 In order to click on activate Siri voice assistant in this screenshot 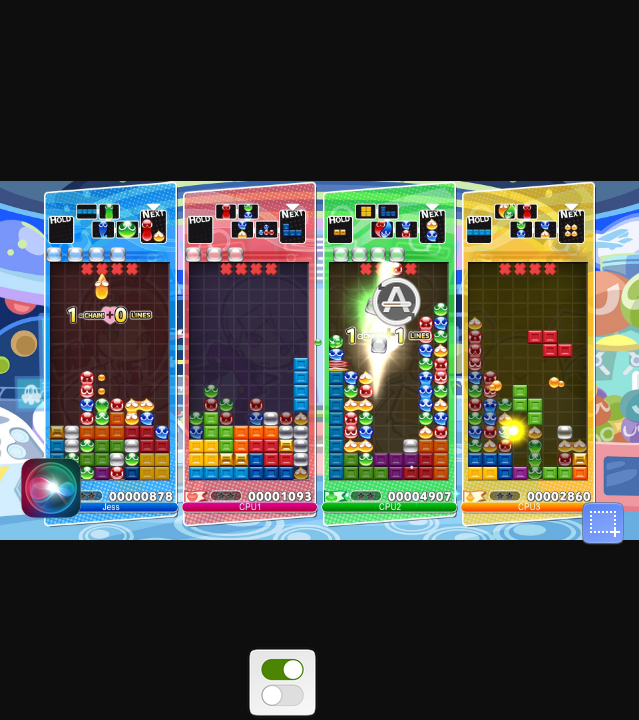, I will do `click(51, 488)`.